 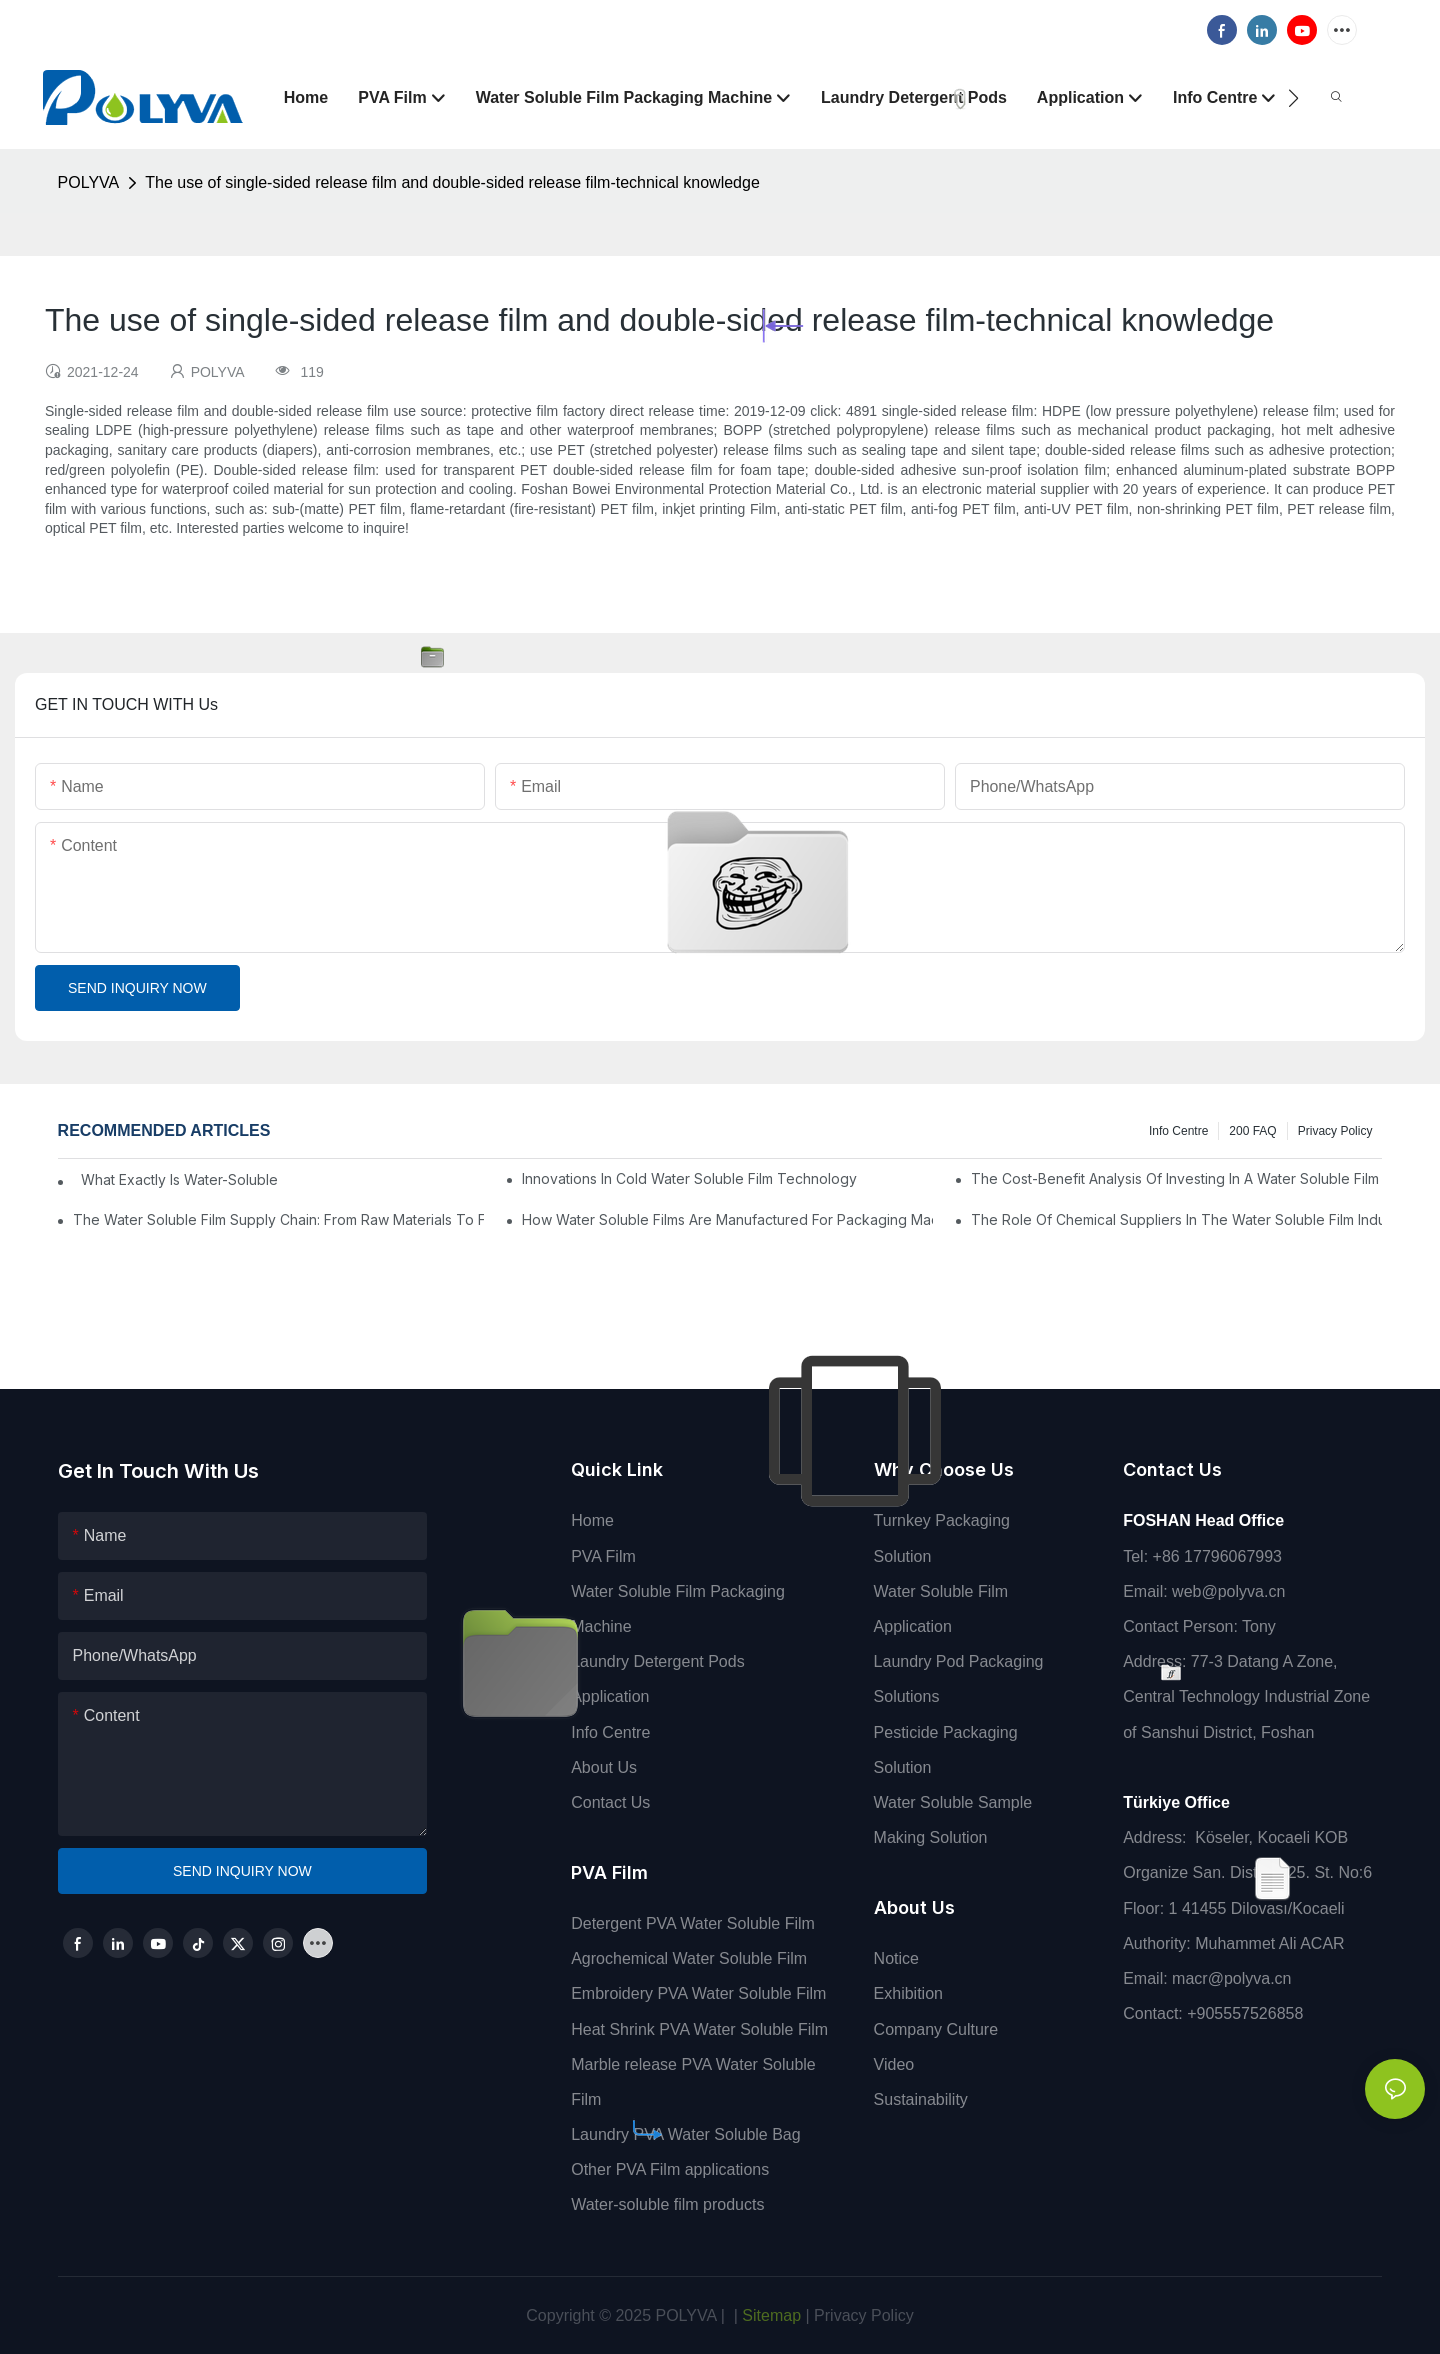 What do you see at coordinates (520, 1663) in the screenshot?
I see `open a folder or directory` at bounding box center [520, 1663].